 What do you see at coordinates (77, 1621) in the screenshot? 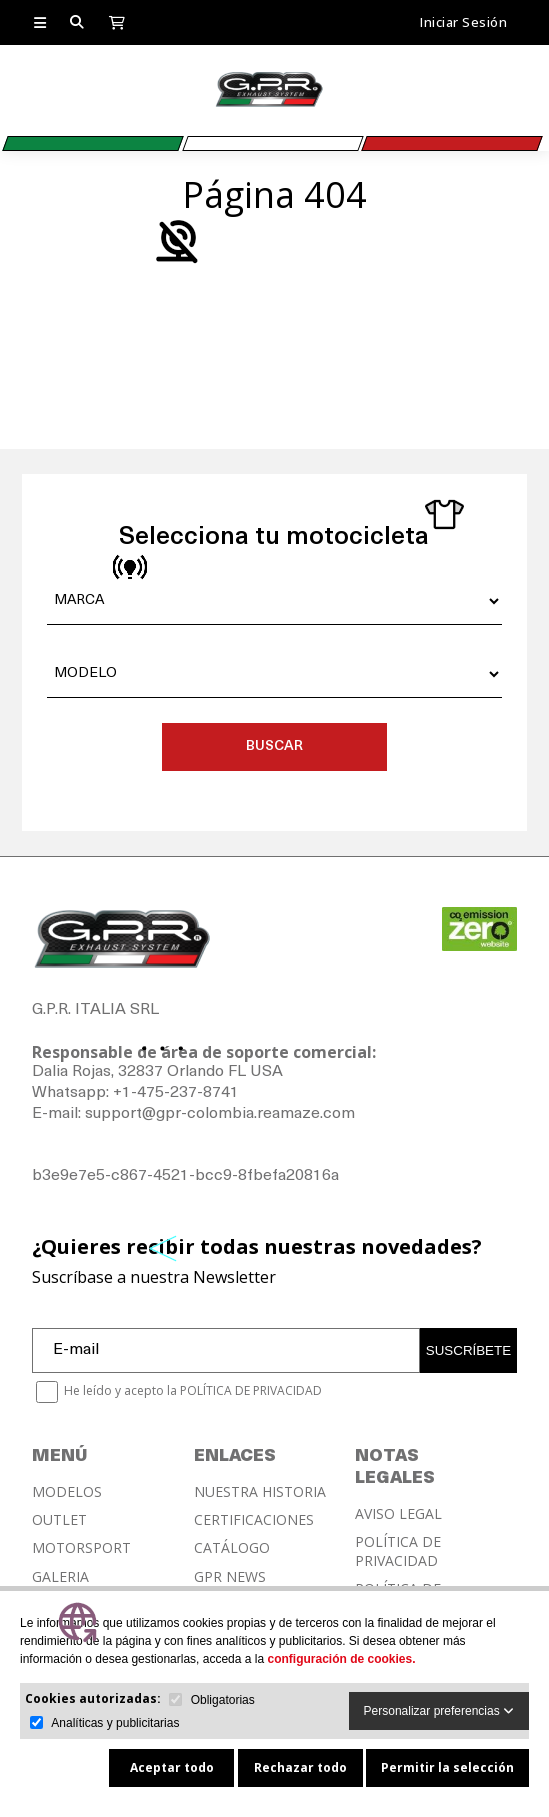
I see `share content to the web` at bounding box center [77, 1621].